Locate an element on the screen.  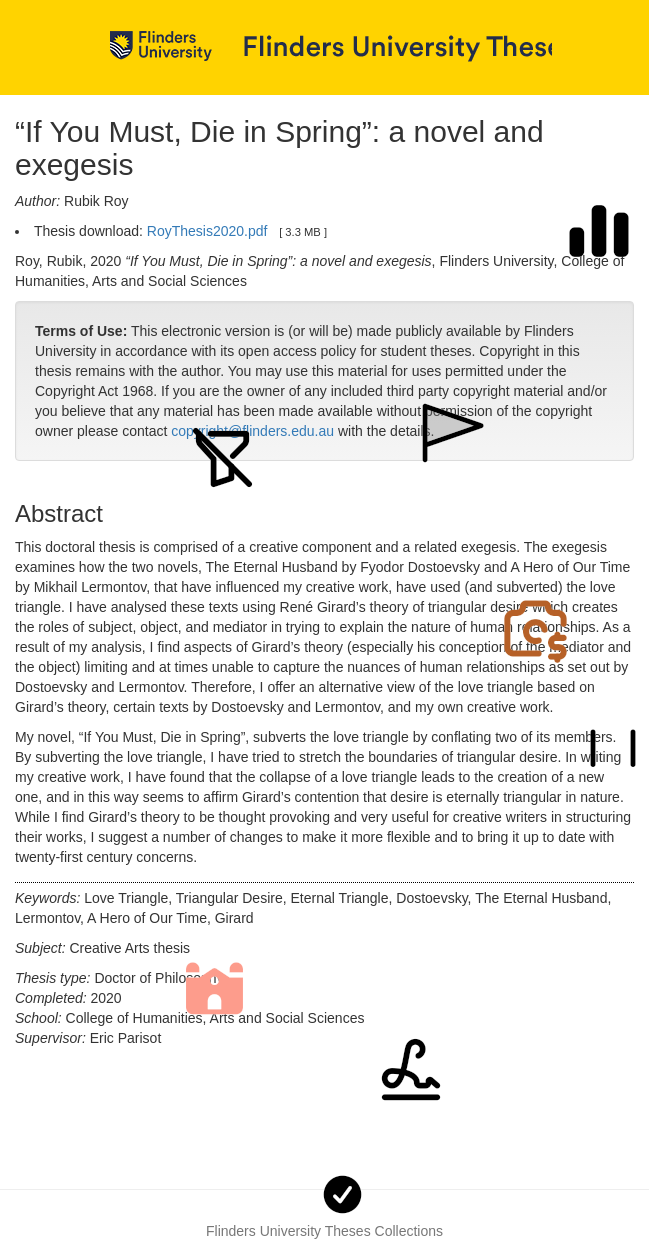
flag or mark an item for follow-up is located at coordinates (447, 433).